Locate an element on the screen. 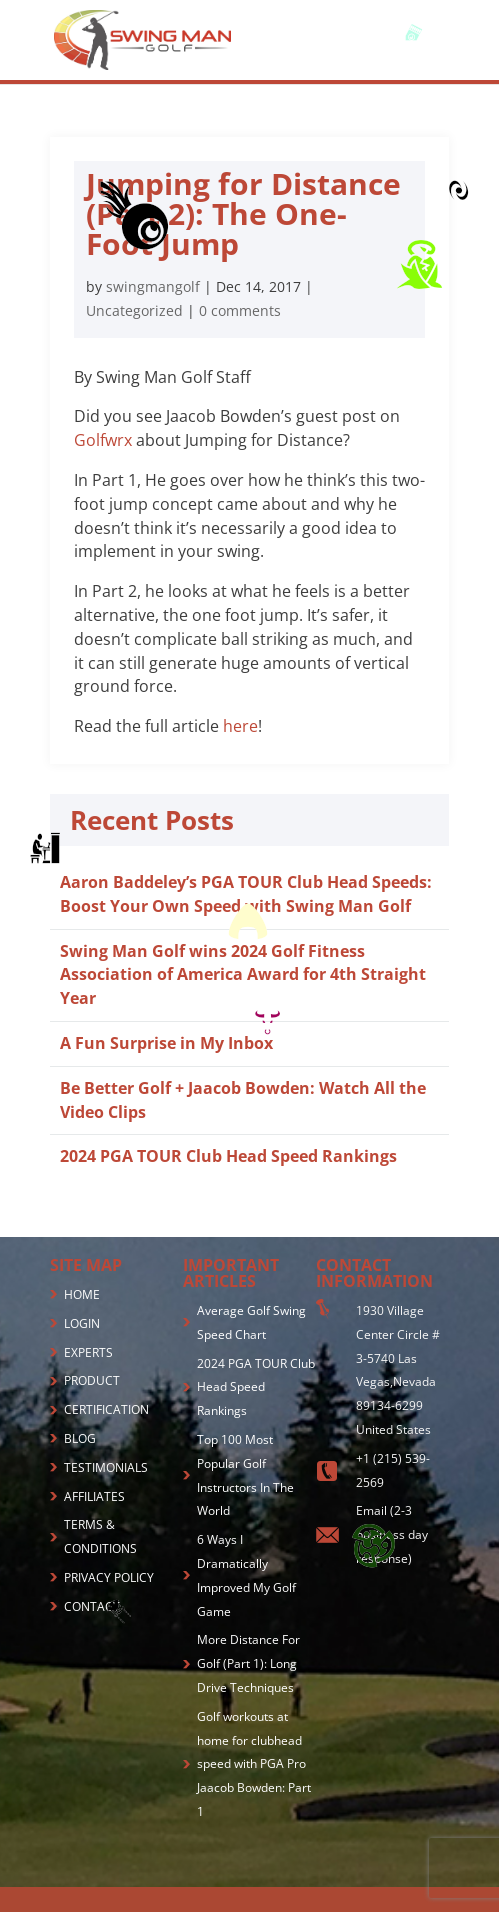 This screenshot has height=1912, width=499. activate focus or concentration mode is located at coordinates (458, 190).